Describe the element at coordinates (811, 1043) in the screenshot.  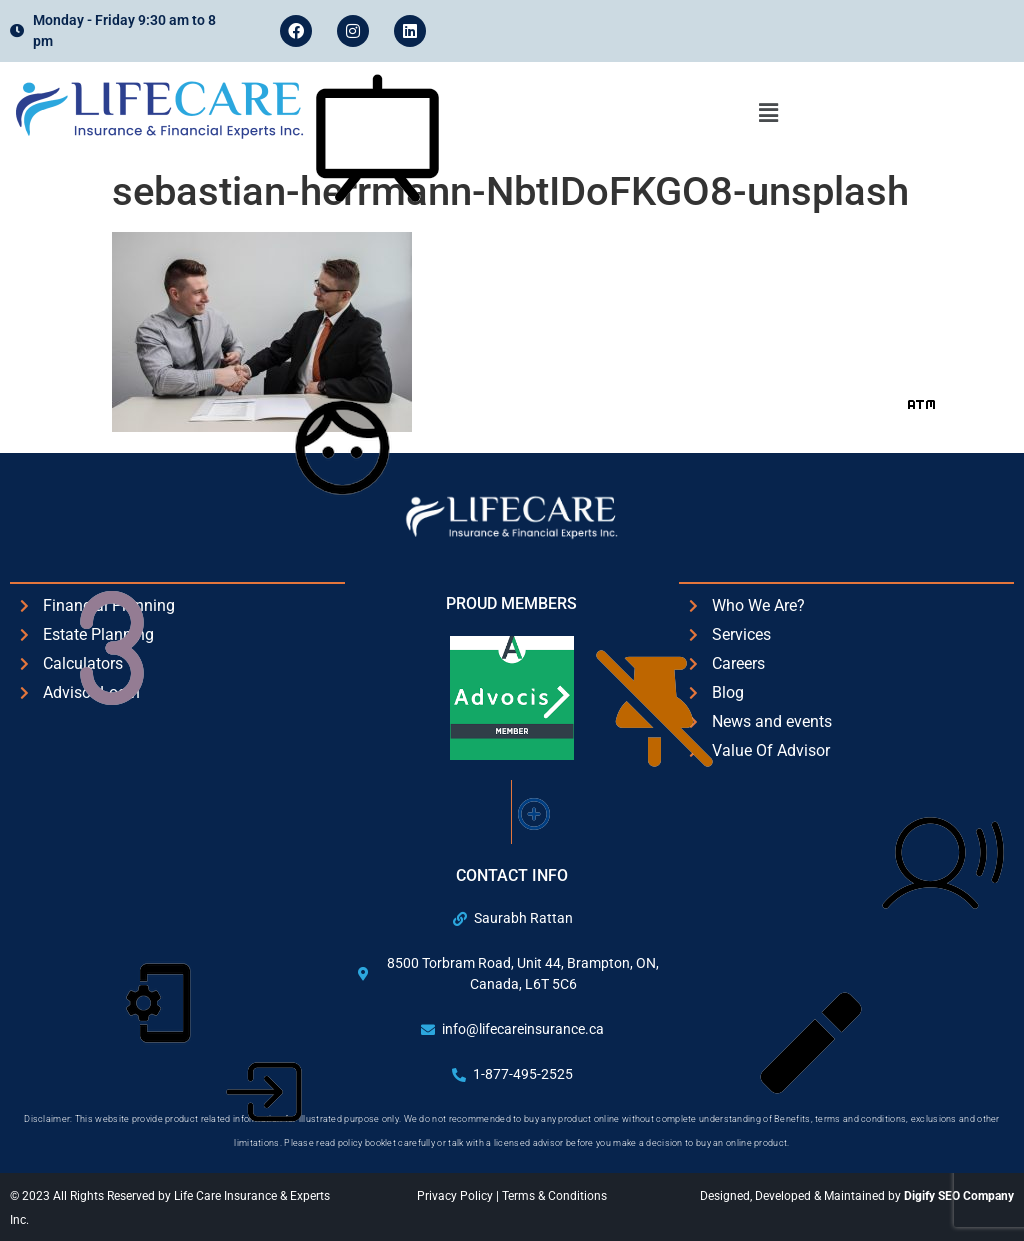
I see `apply automatic enhancements or effects` at that location.